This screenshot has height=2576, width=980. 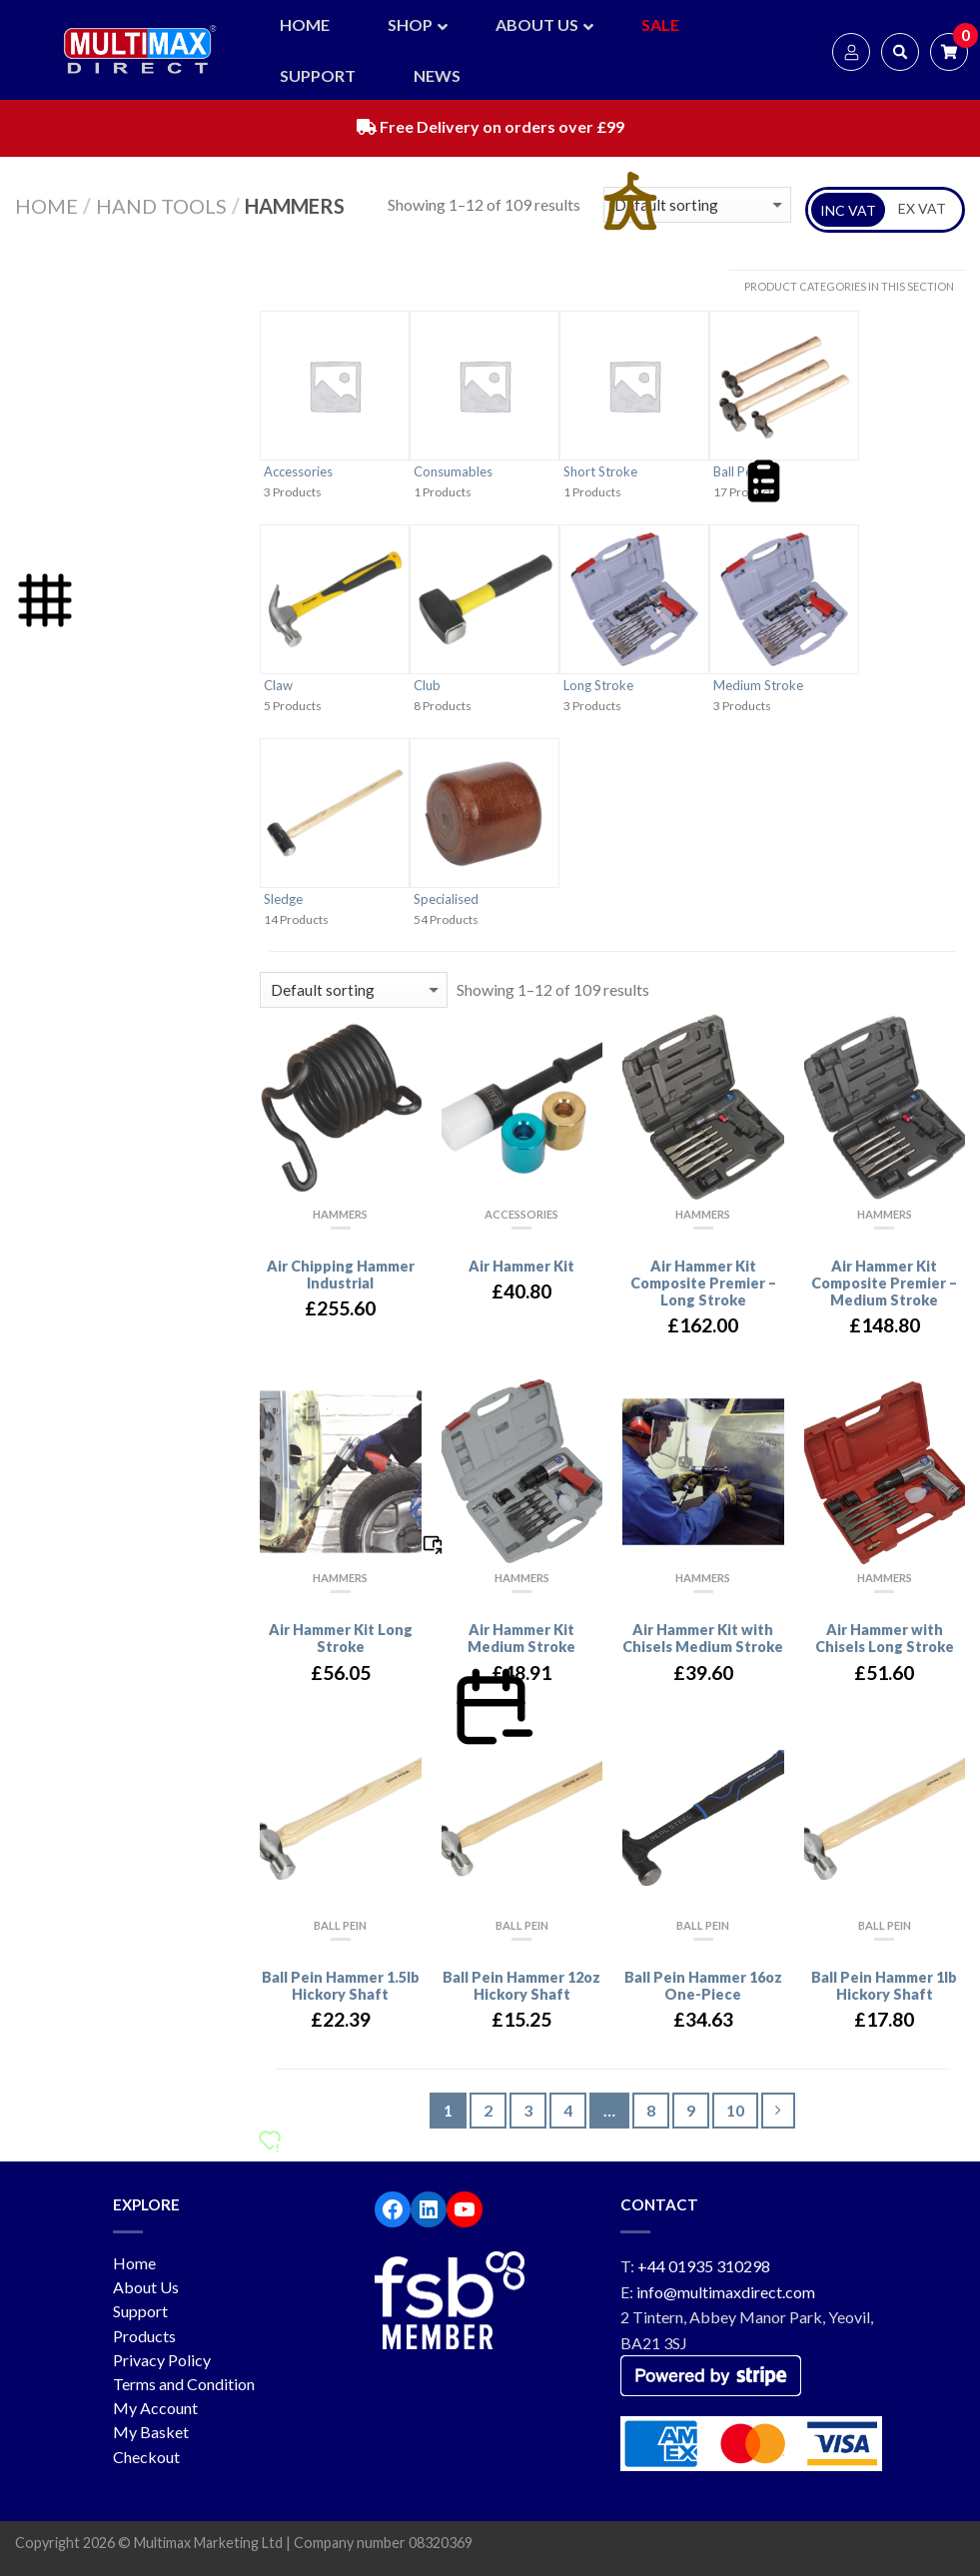 I want to click on remove an event from your calendar, so click(x=490, y=1706).